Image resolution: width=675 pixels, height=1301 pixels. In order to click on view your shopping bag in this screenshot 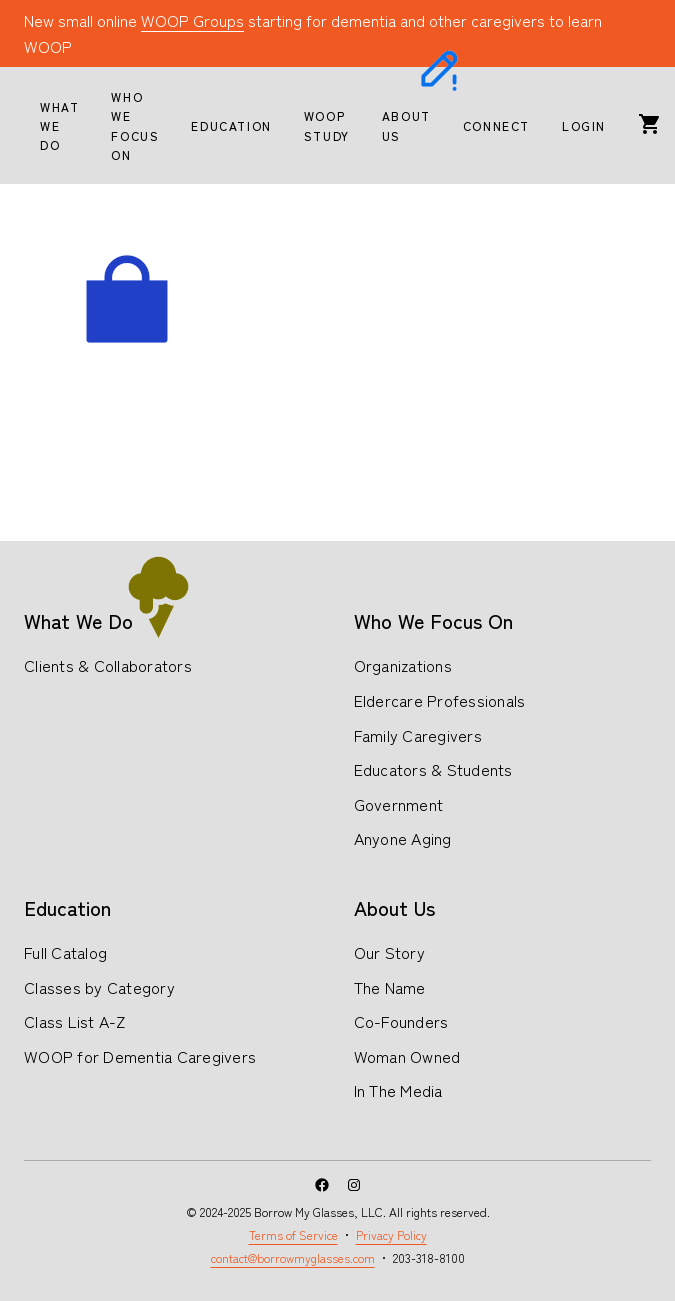, I will do `click(127, 299)`.